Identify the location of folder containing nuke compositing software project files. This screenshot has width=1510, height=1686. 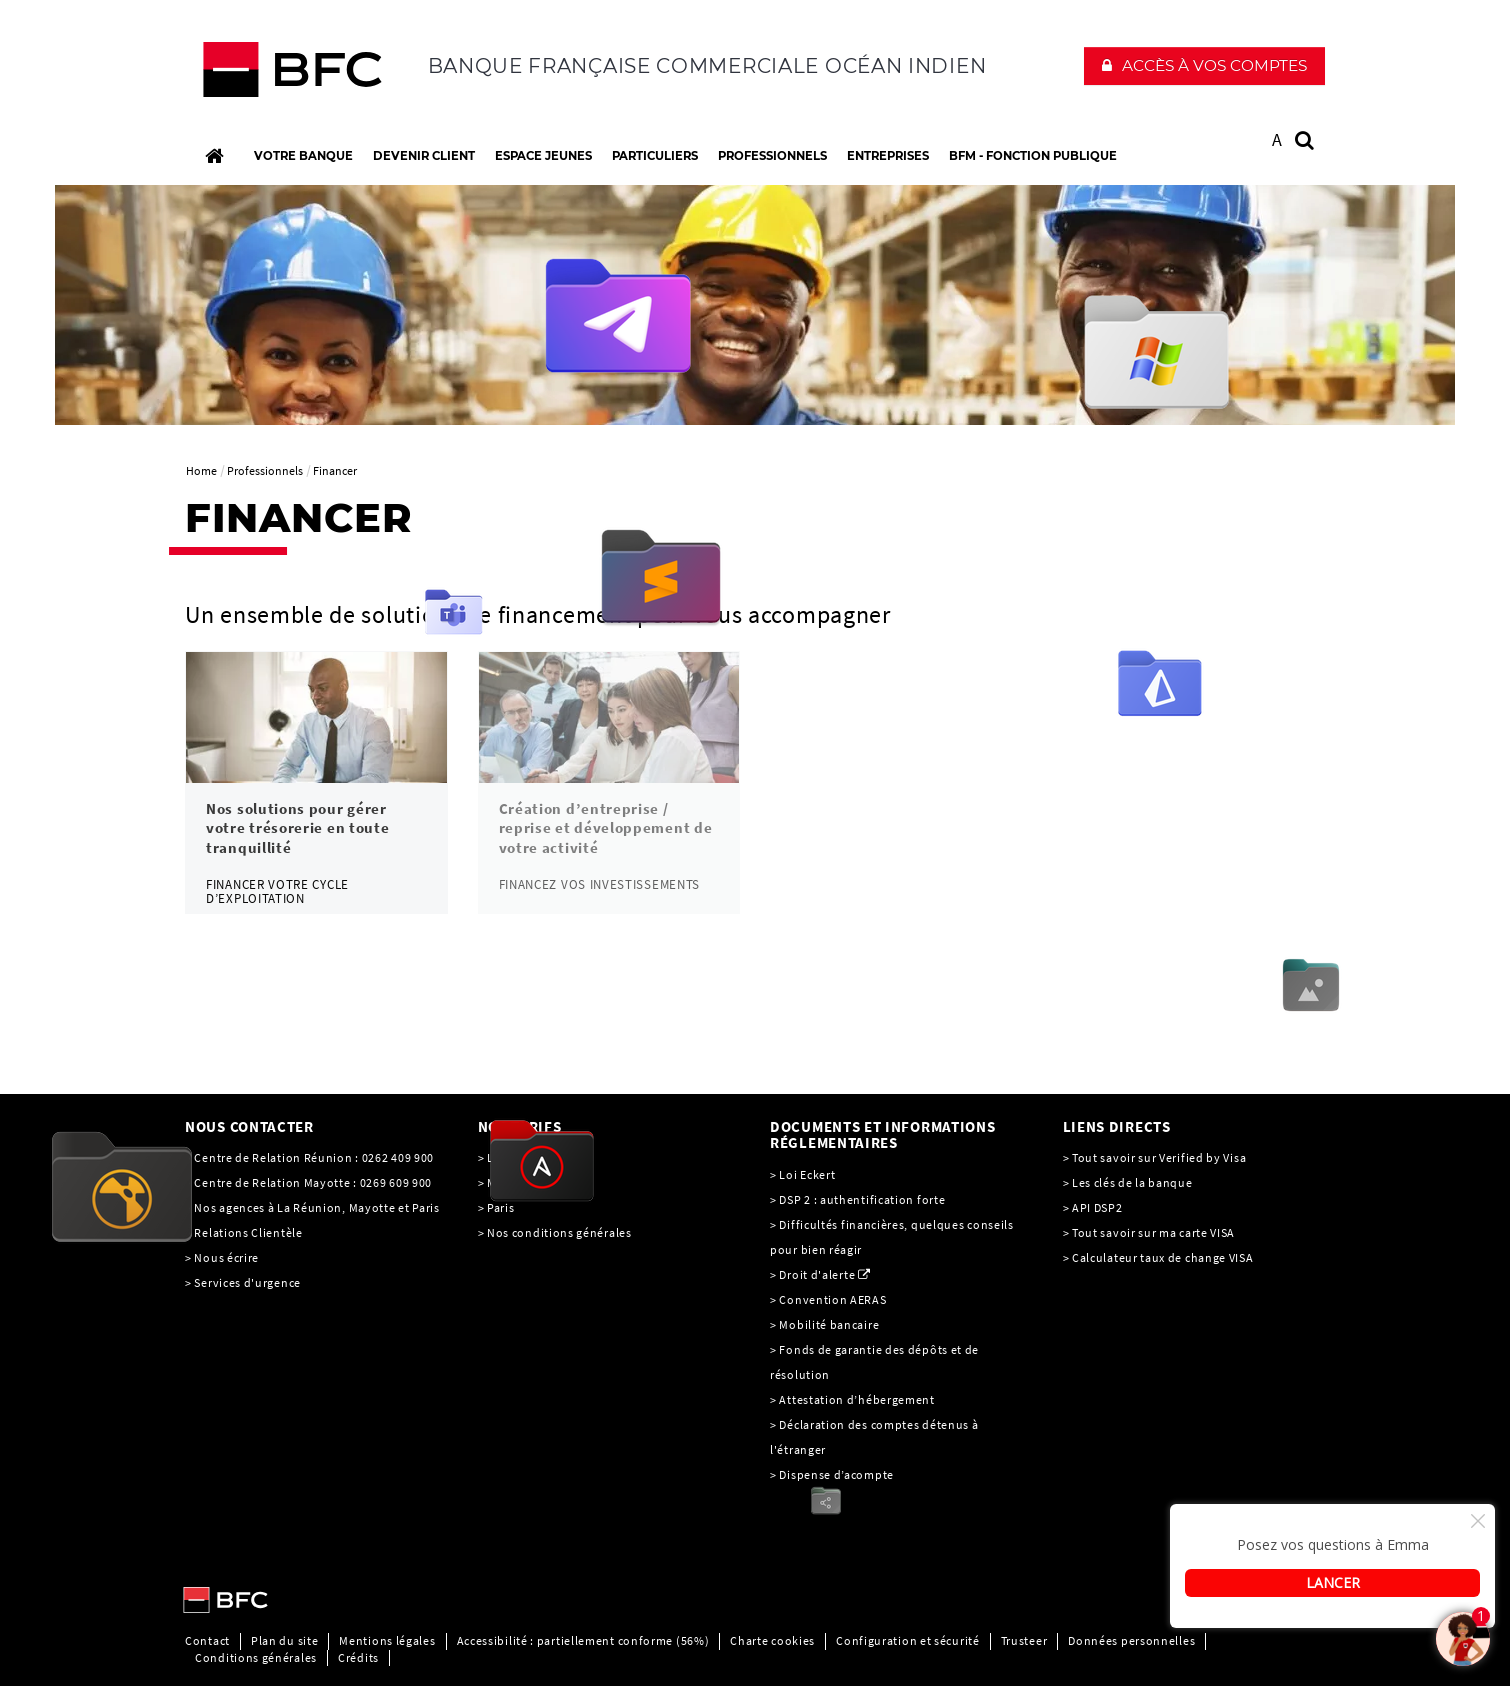
(121, 1190).